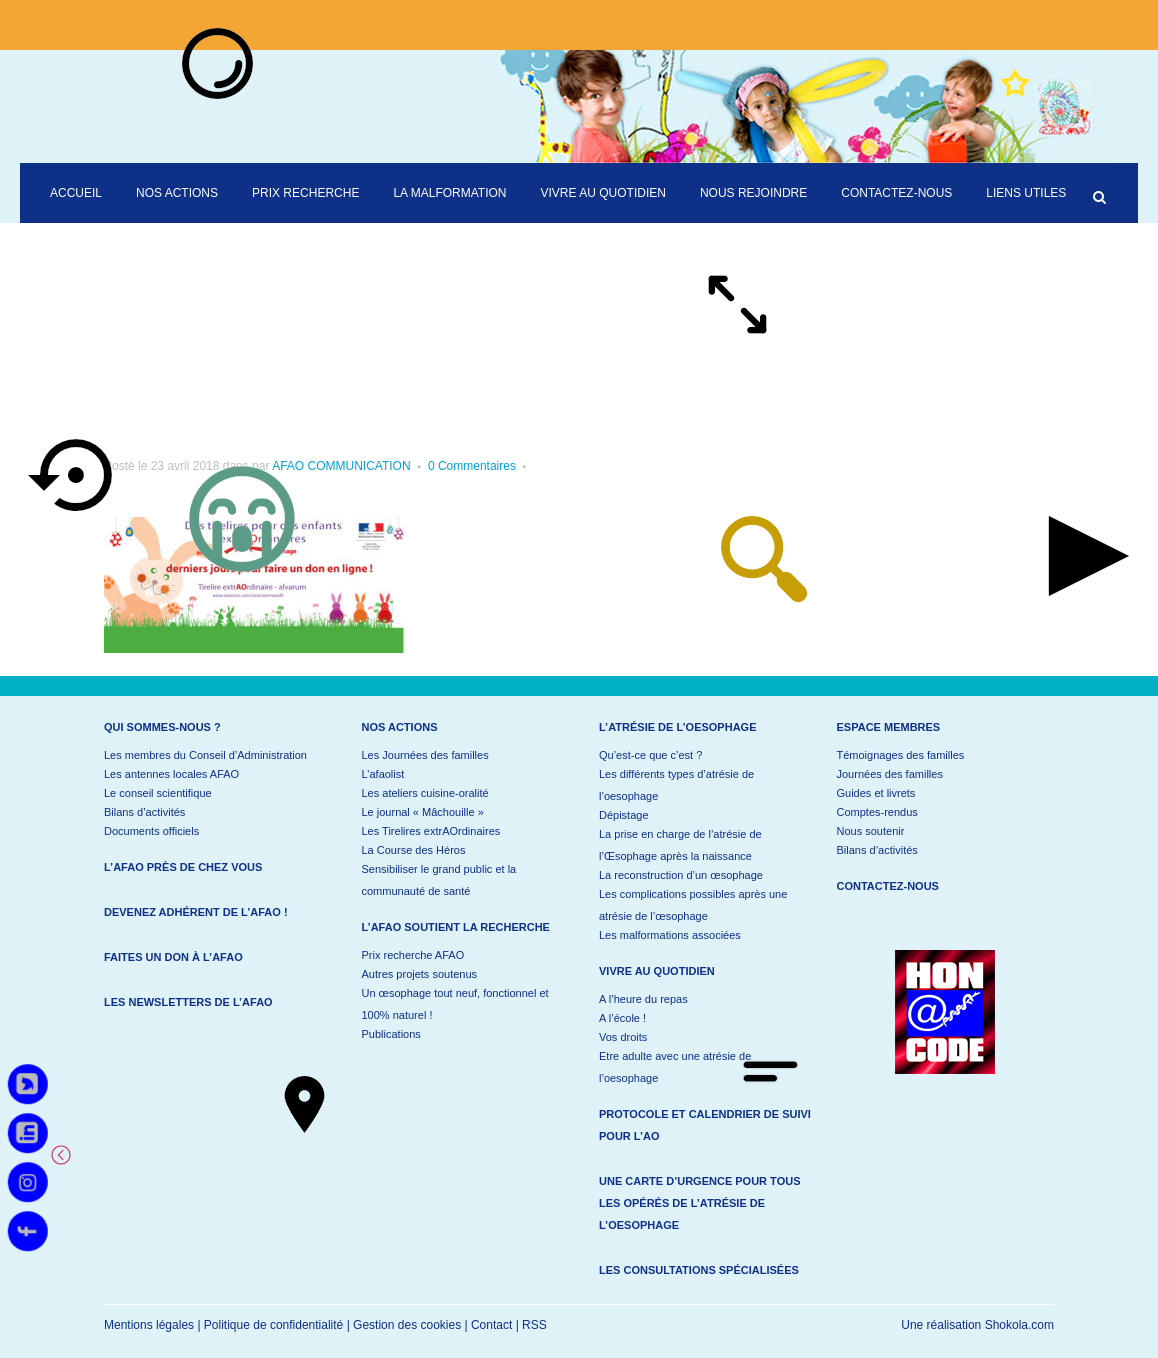  What do you see at coordinates (737, 304) in the screenshot?
I see `expand to fullscreen mode` at bounding box center [737, 304].